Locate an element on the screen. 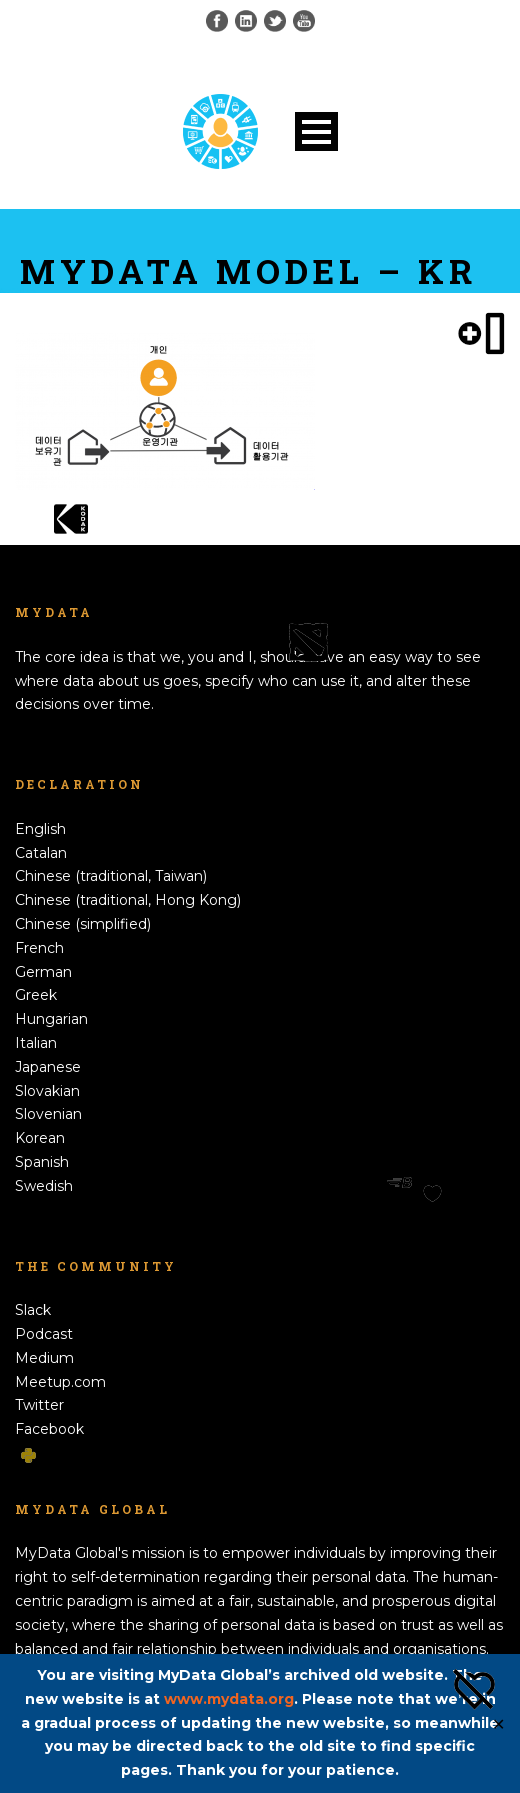 Image resolution: width=520 pixels, height=1793 pixels. add to favorites is located at coordinates (432, 1193).